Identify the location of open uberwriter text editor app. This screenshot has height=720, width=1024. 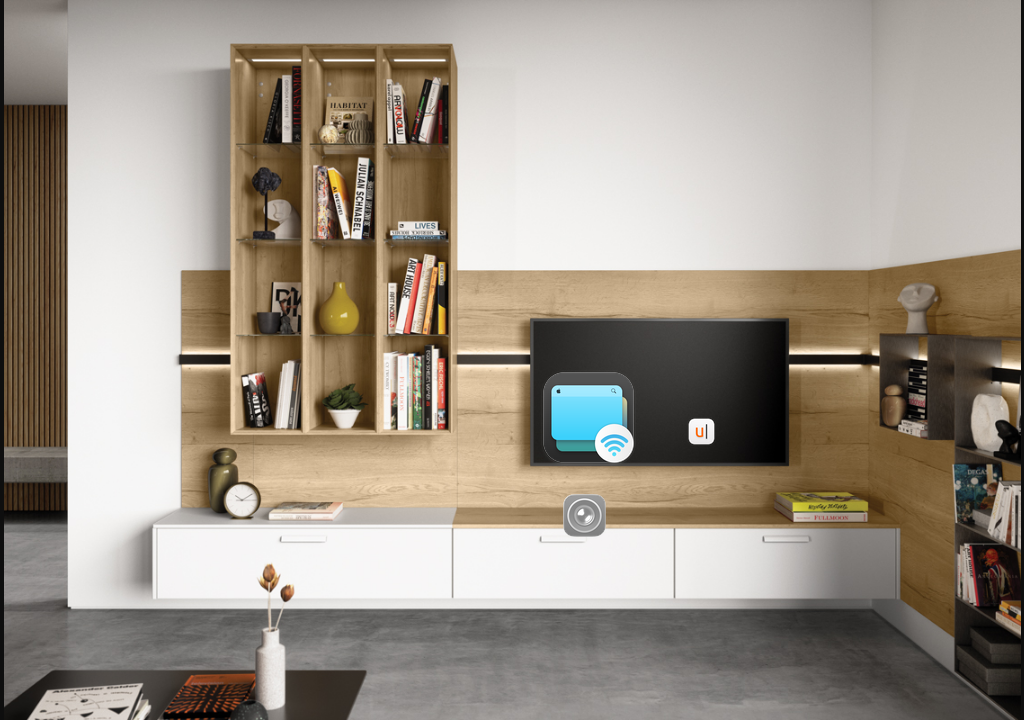
(701, 431).